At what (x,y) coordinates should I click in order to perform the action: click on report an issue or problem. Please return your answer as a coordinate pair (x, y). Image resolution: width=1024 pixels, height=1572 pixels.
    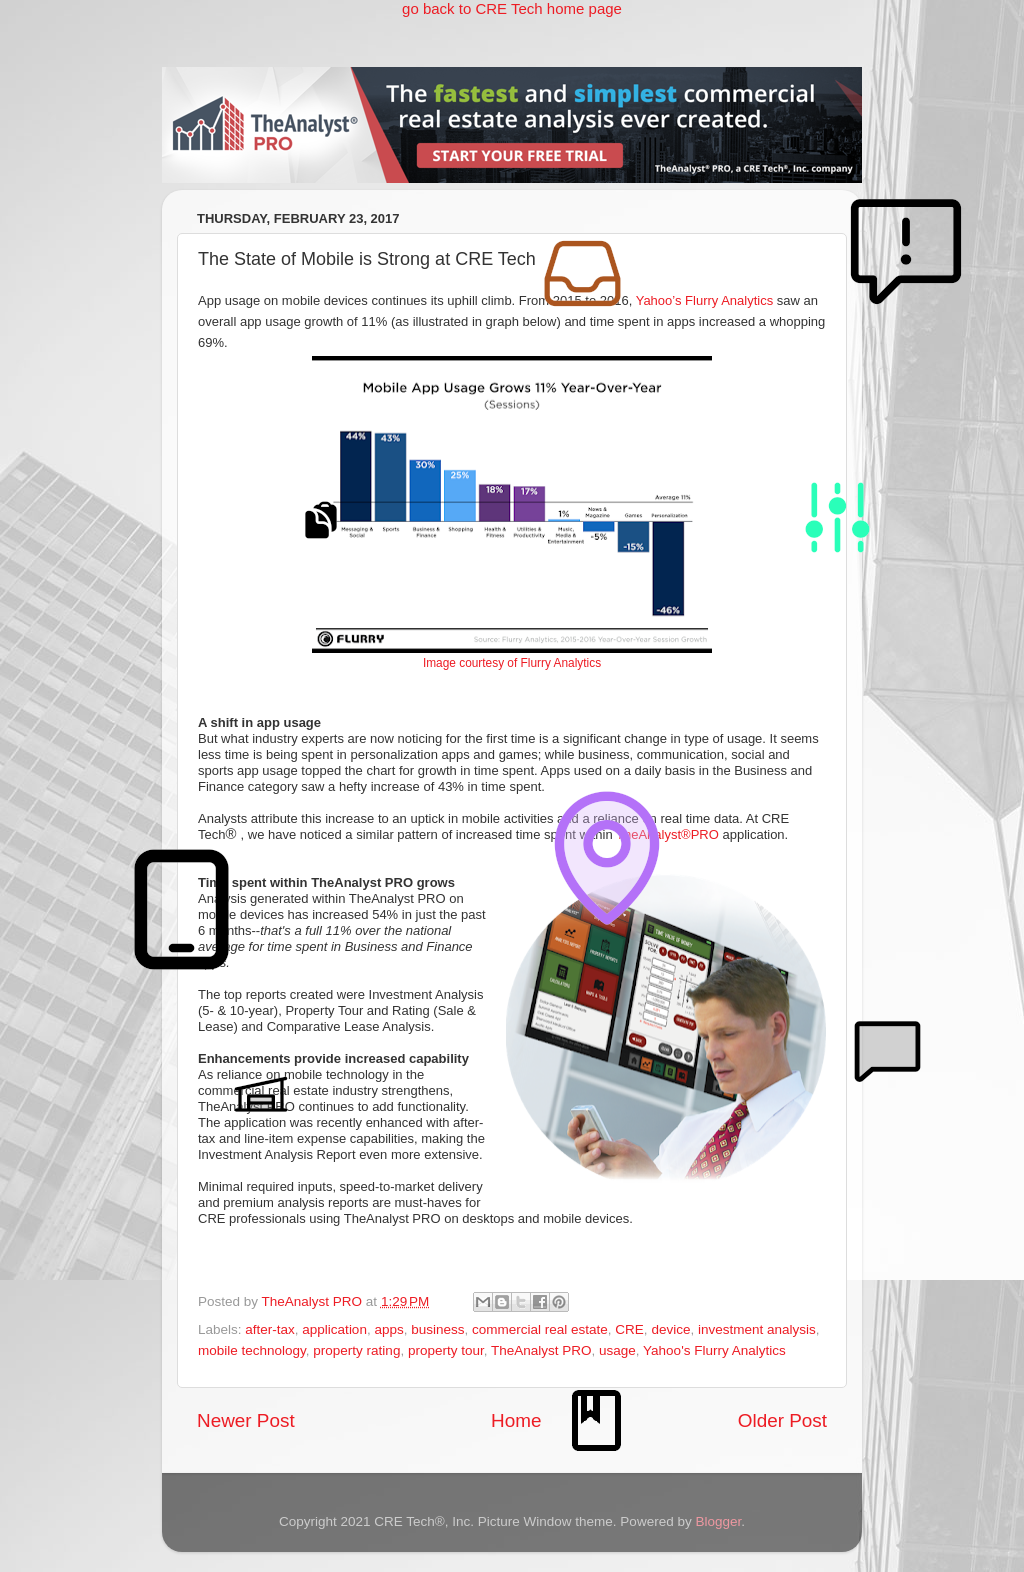
    Looking at the image, I should click on (906, 249).